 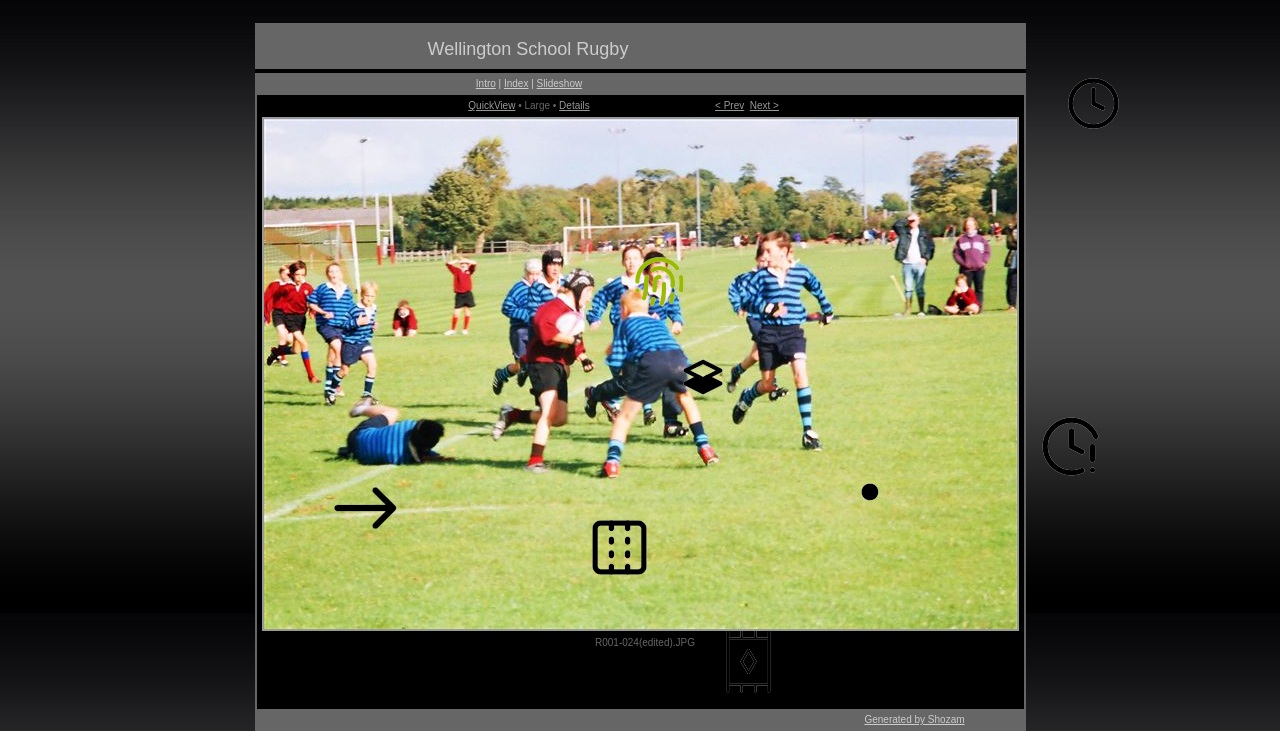 I want to click on enable fingerprint authentication, so click(x=659, y=281).